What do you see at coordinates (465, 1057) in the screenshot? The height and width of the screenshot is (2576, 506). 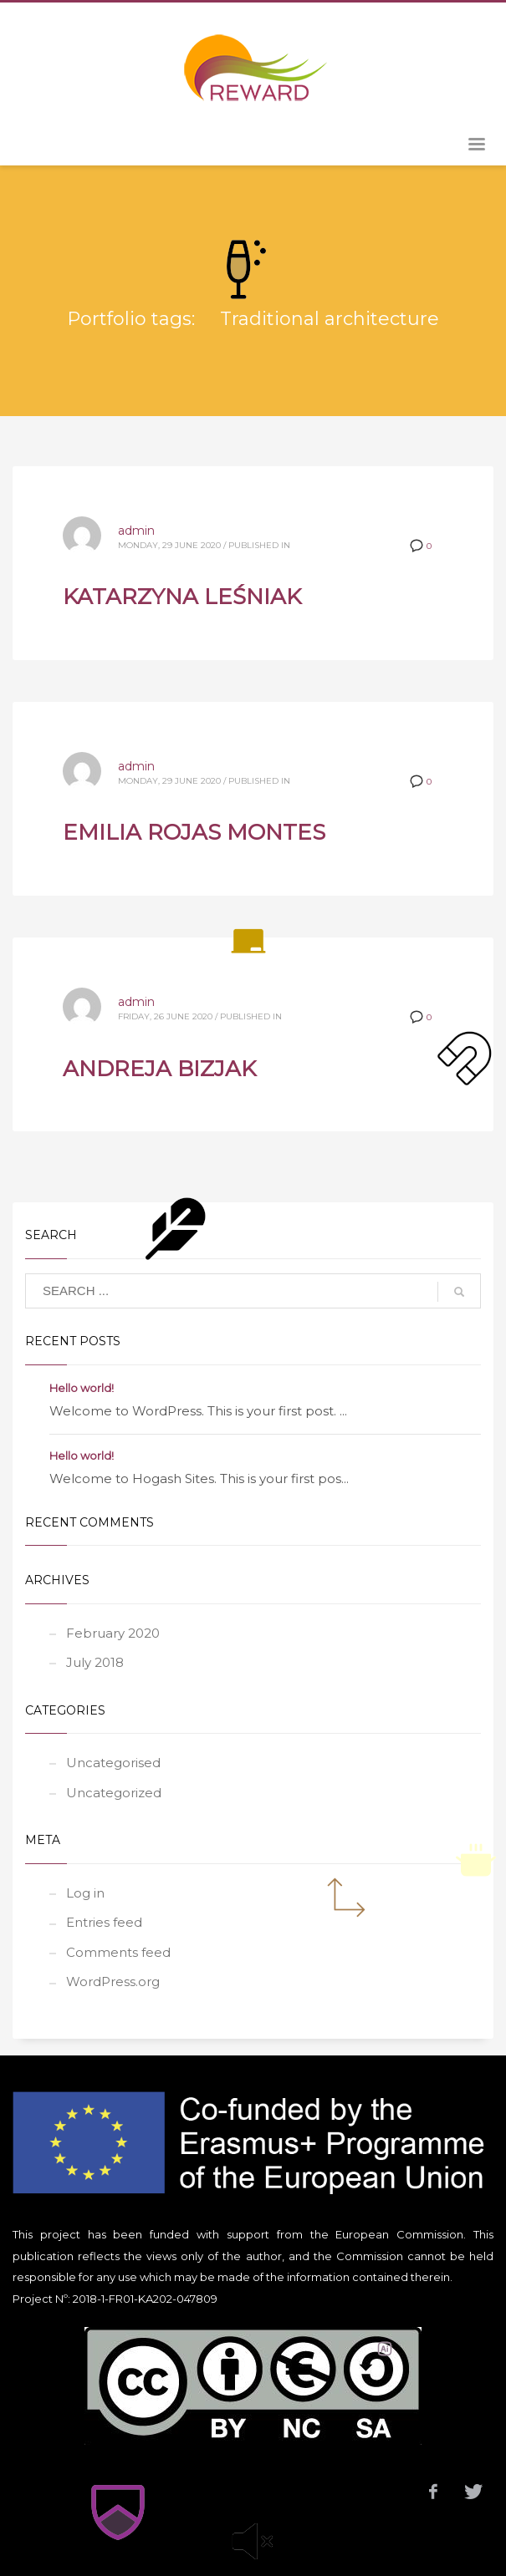 I see `attract or pull related items together` at bounding box center [465, 1057].